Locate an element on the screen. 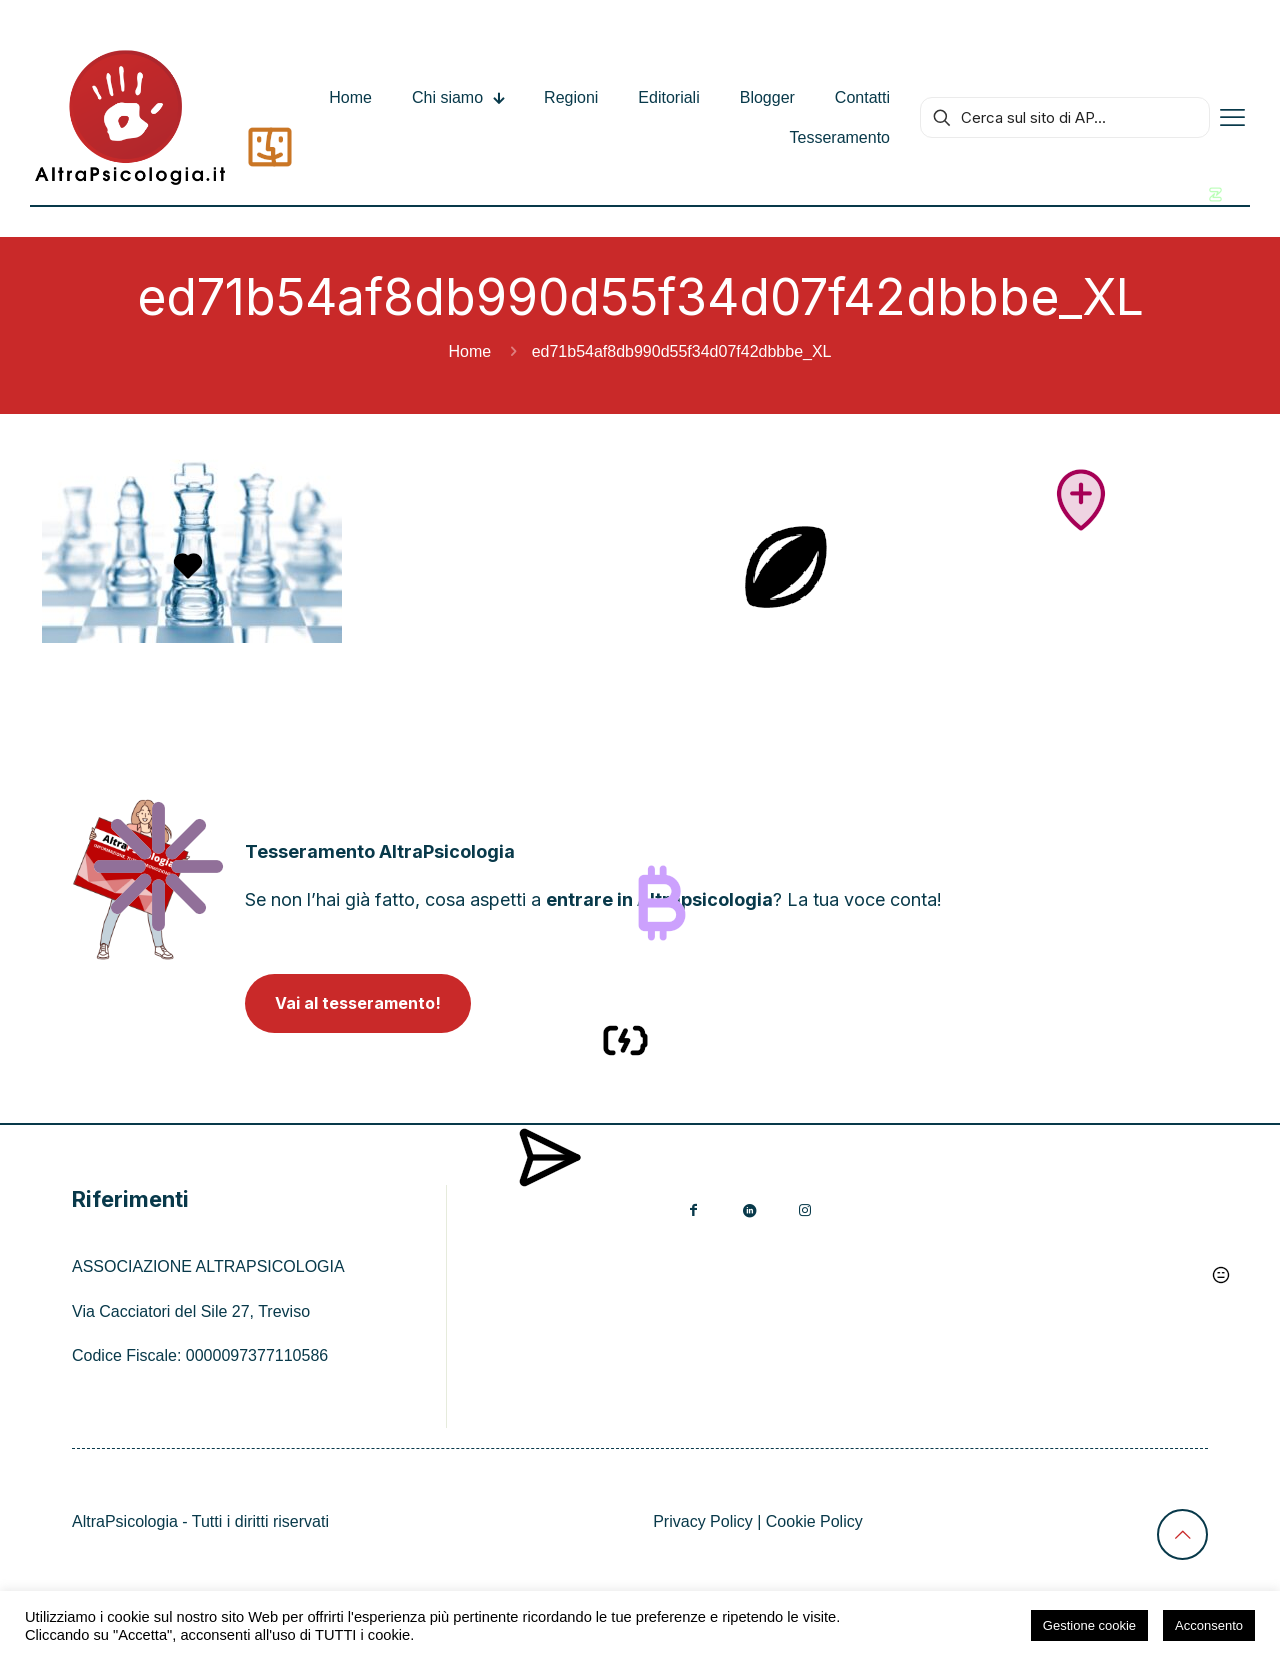 The image size is (1280, 1660). view bitcoin balance or wallet is located at coordinates (662, 903).